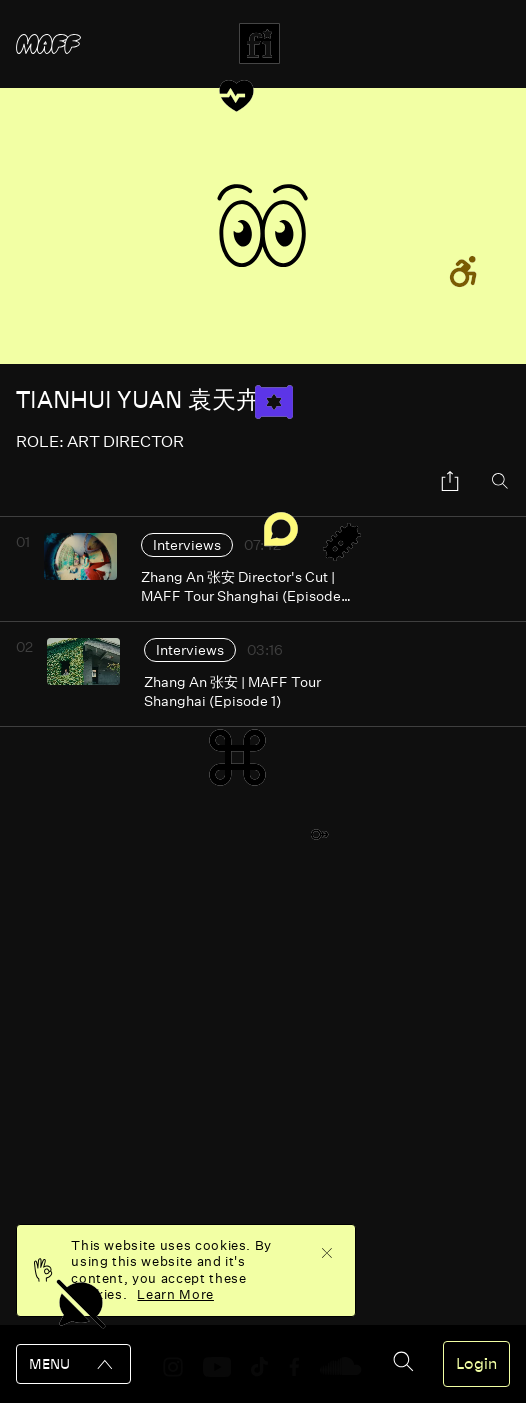 This screenshot has width=526, height=1403. What do you see at coordinates (81, 1304) in the screenshot?
I see `mute or disable comments` at bounding box center [81, 1304].